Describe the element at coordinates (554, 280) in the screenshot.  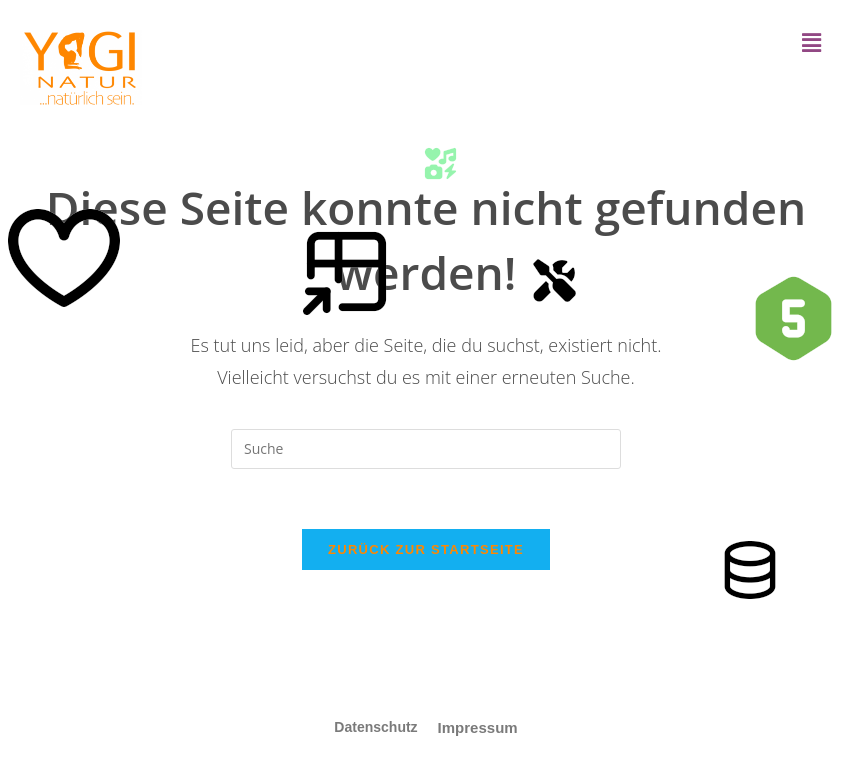
I see `access settings or configuration options` at that location.